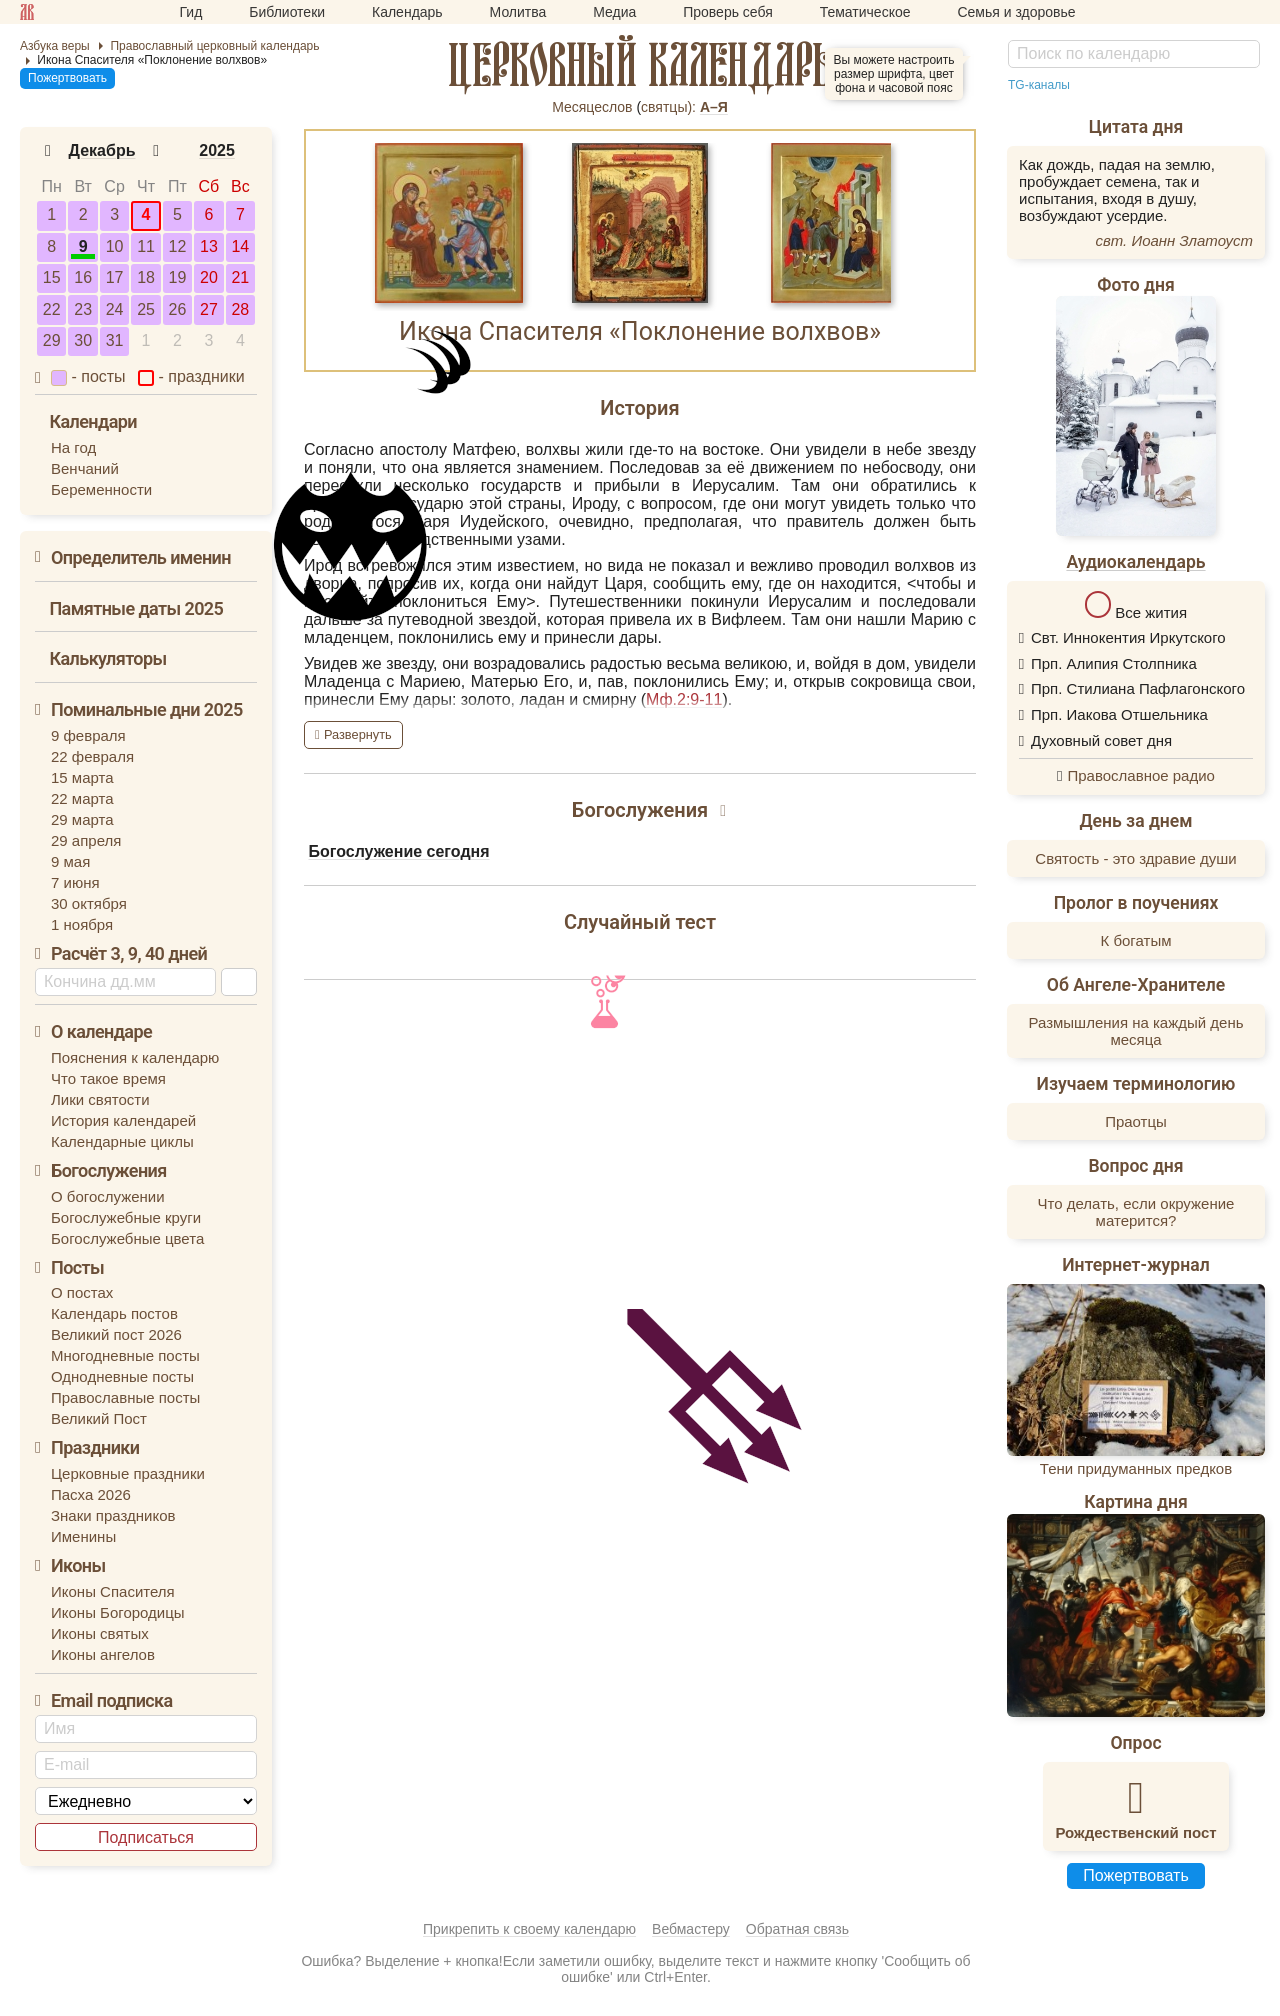 This screenshot has height=2016, width=1280. I want to click on access chemistry or science experiments, so click(604, 1001).